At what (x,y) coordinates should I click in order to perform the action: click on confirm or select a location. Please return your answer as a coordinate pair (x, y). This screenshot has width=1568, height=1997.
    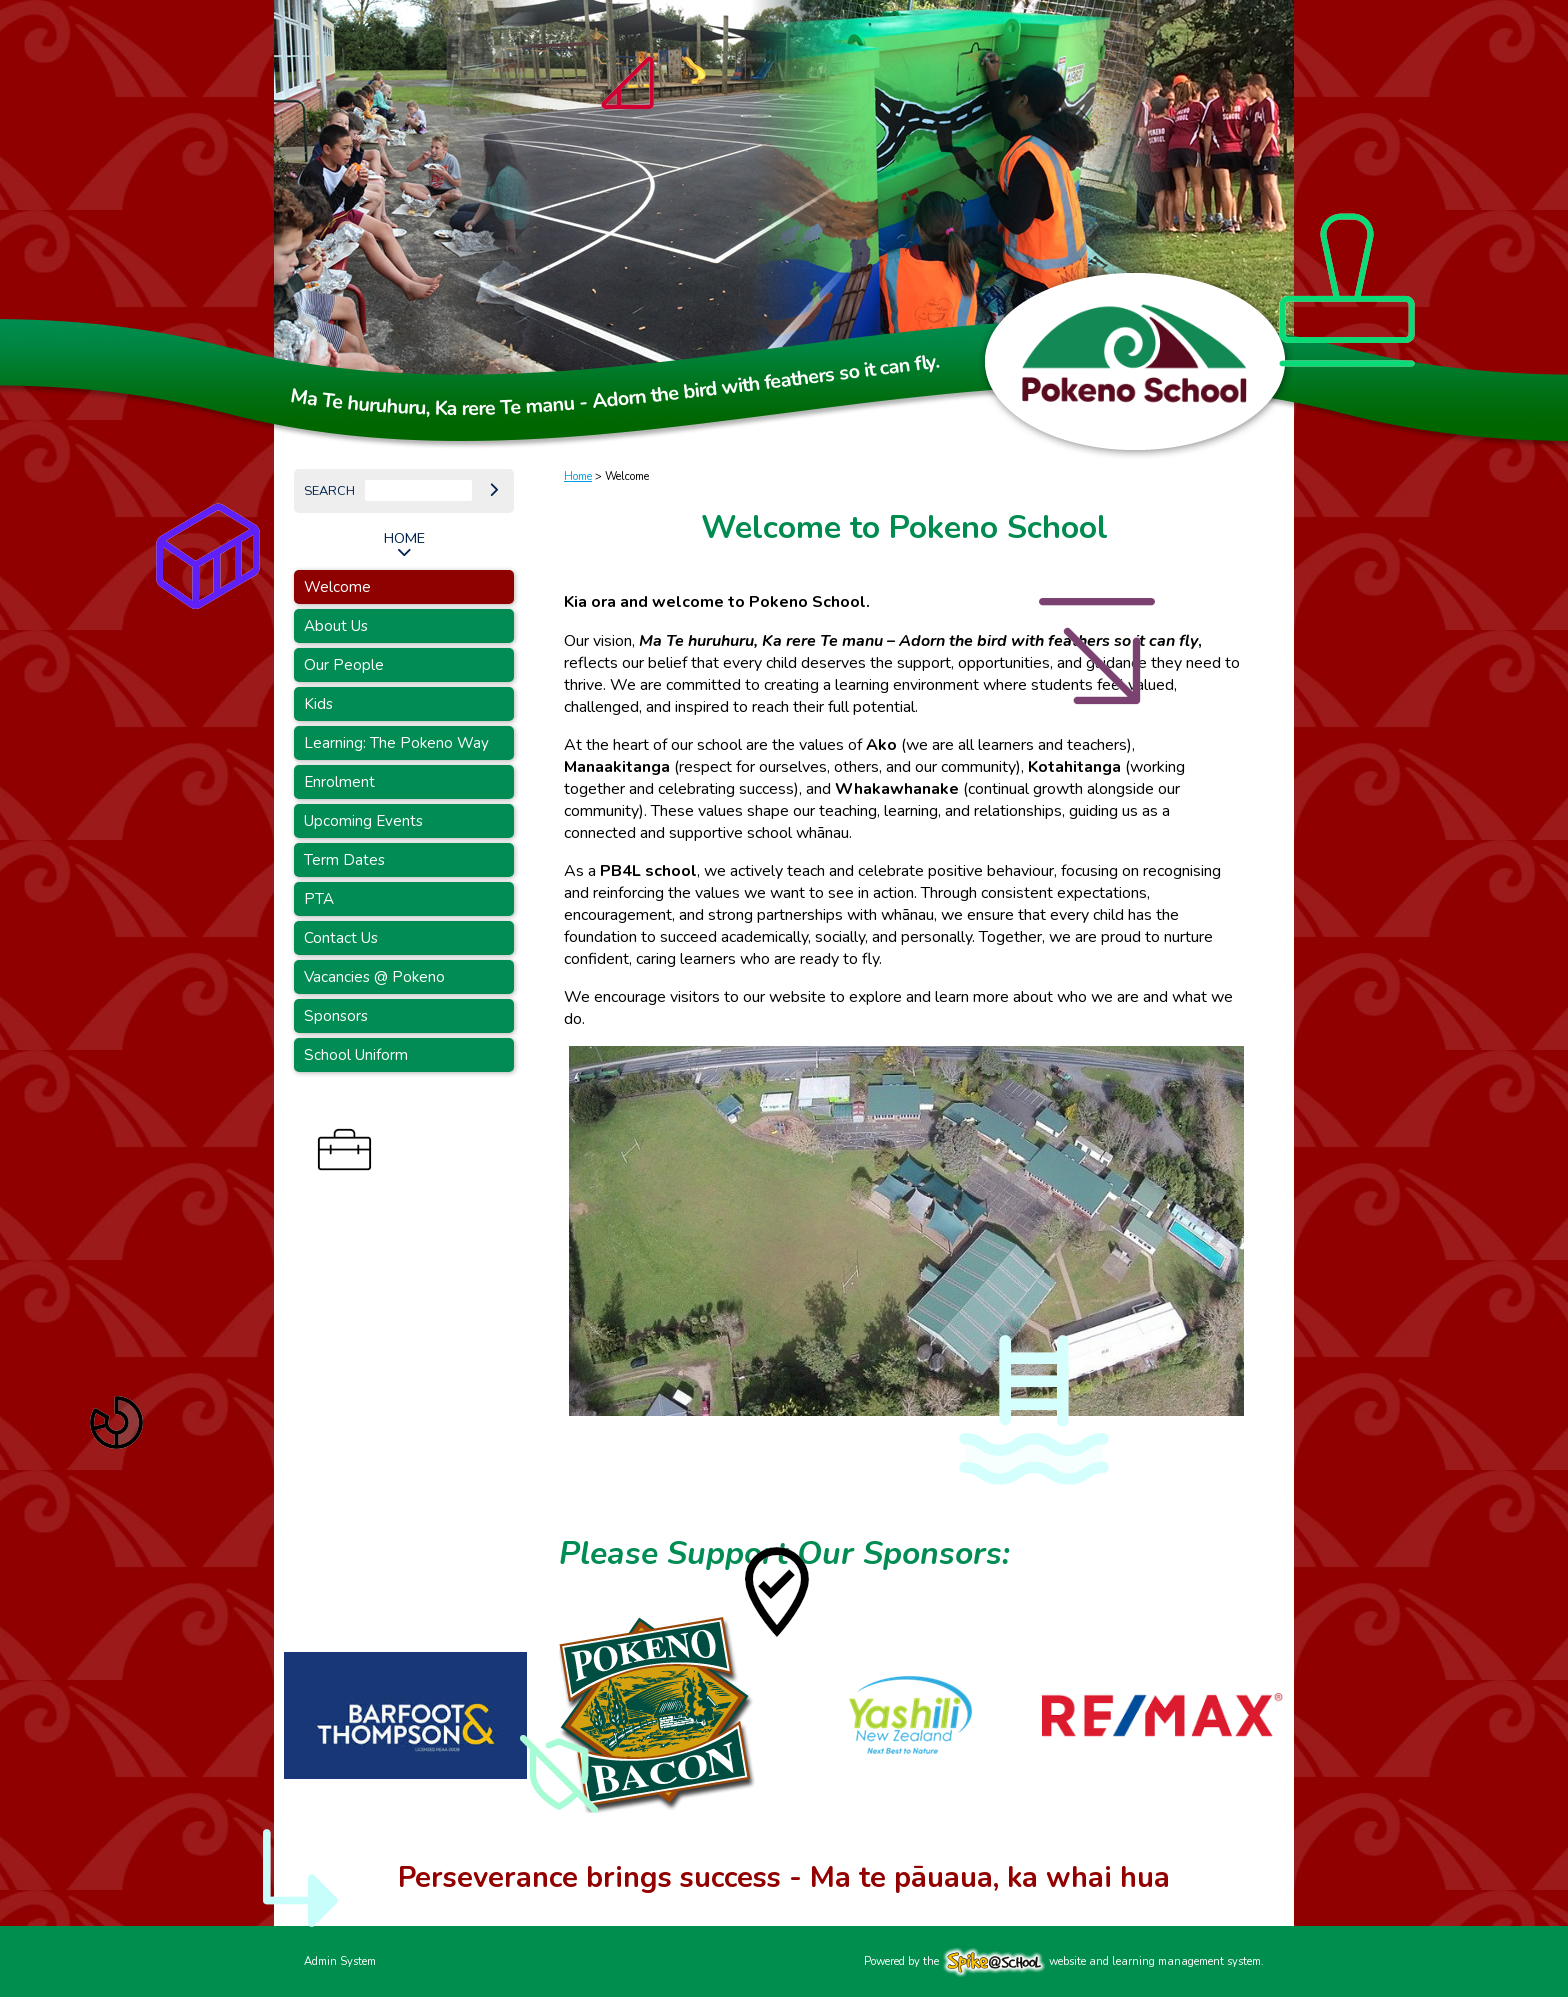
    Looking at the image, I should click on (777, 1591).